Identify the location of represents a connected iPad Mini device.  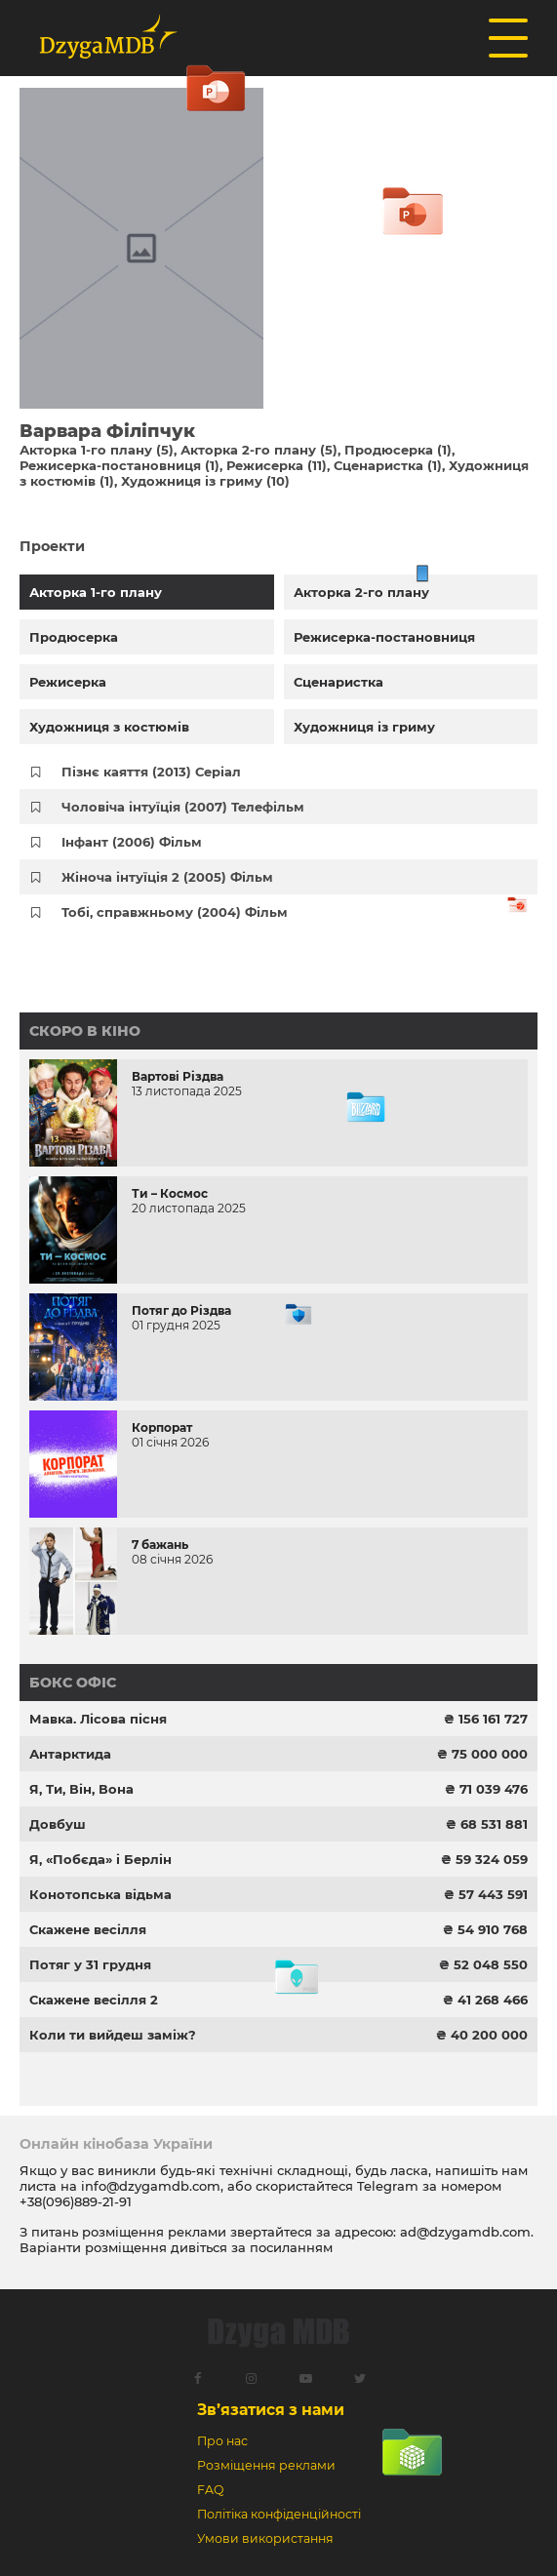
(422, 572).